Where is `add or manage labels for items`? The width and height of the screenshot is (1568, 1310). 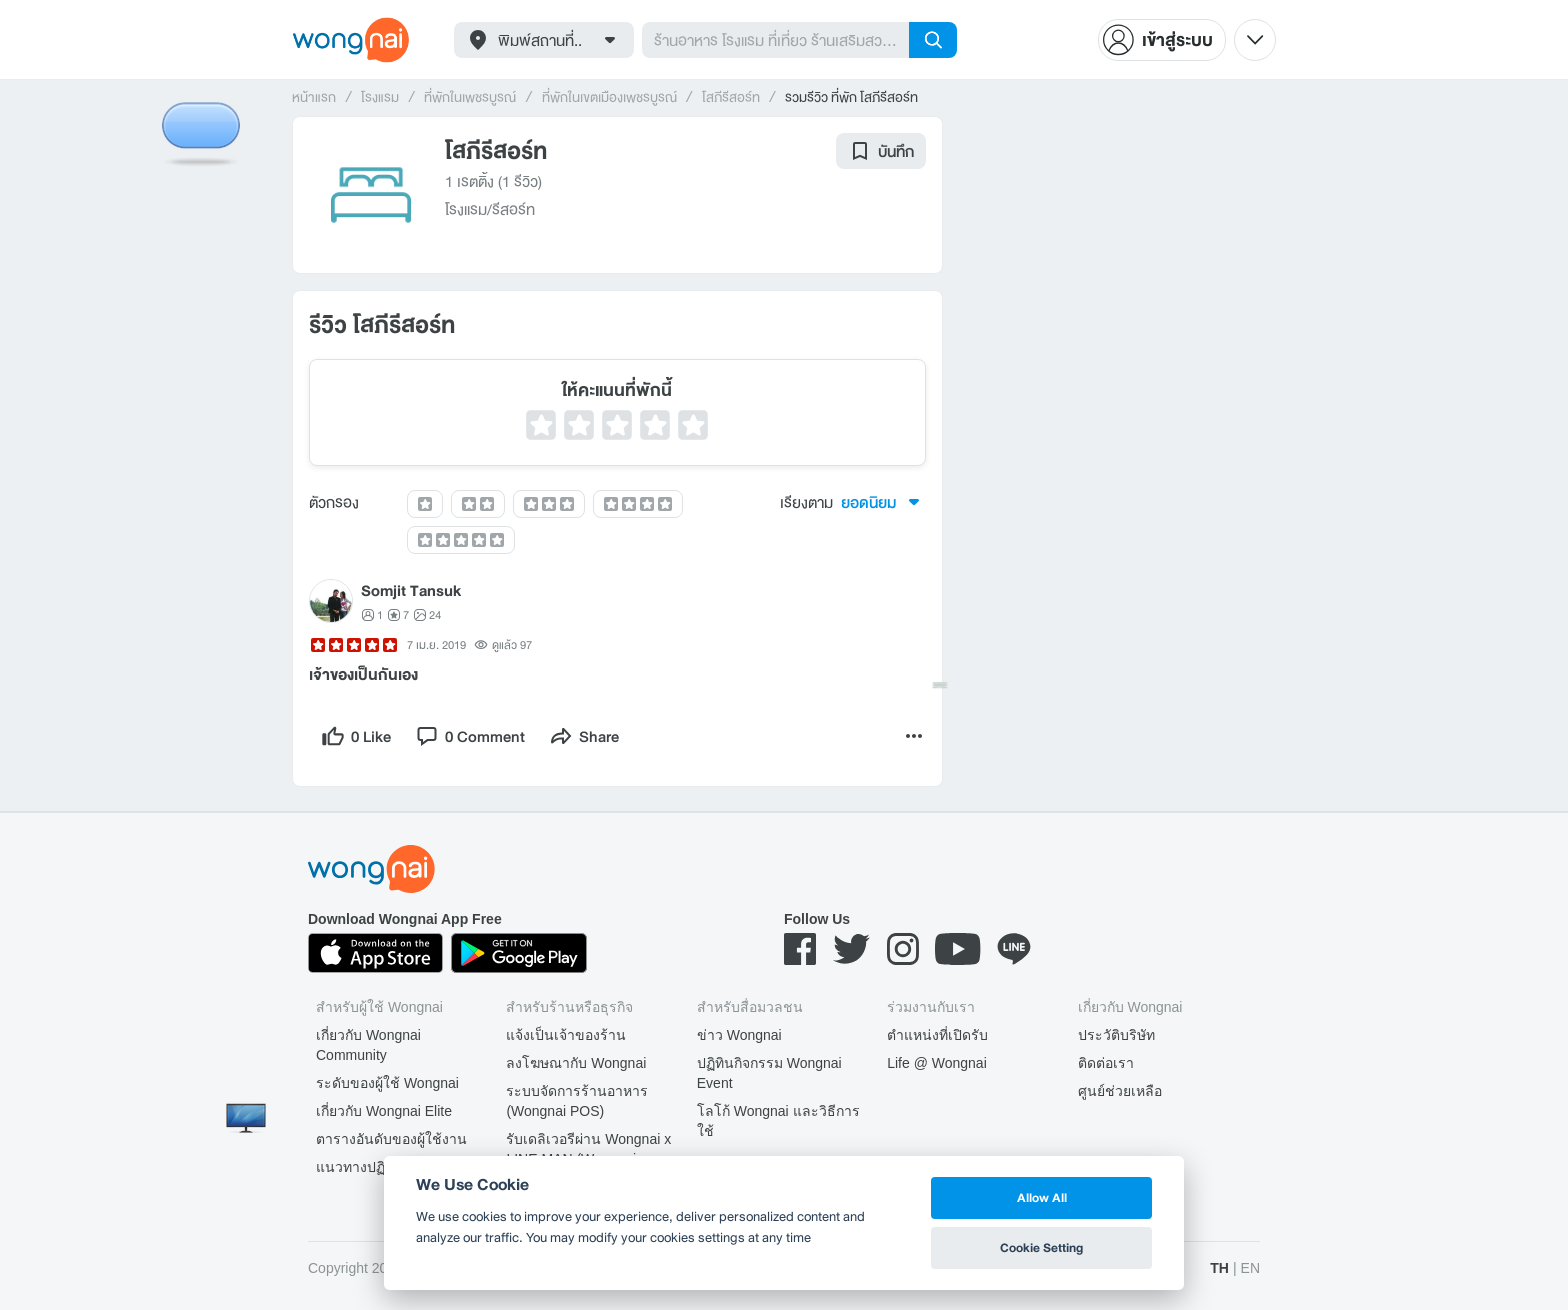
add or manage labels for items is located at coordinates (201, 129).